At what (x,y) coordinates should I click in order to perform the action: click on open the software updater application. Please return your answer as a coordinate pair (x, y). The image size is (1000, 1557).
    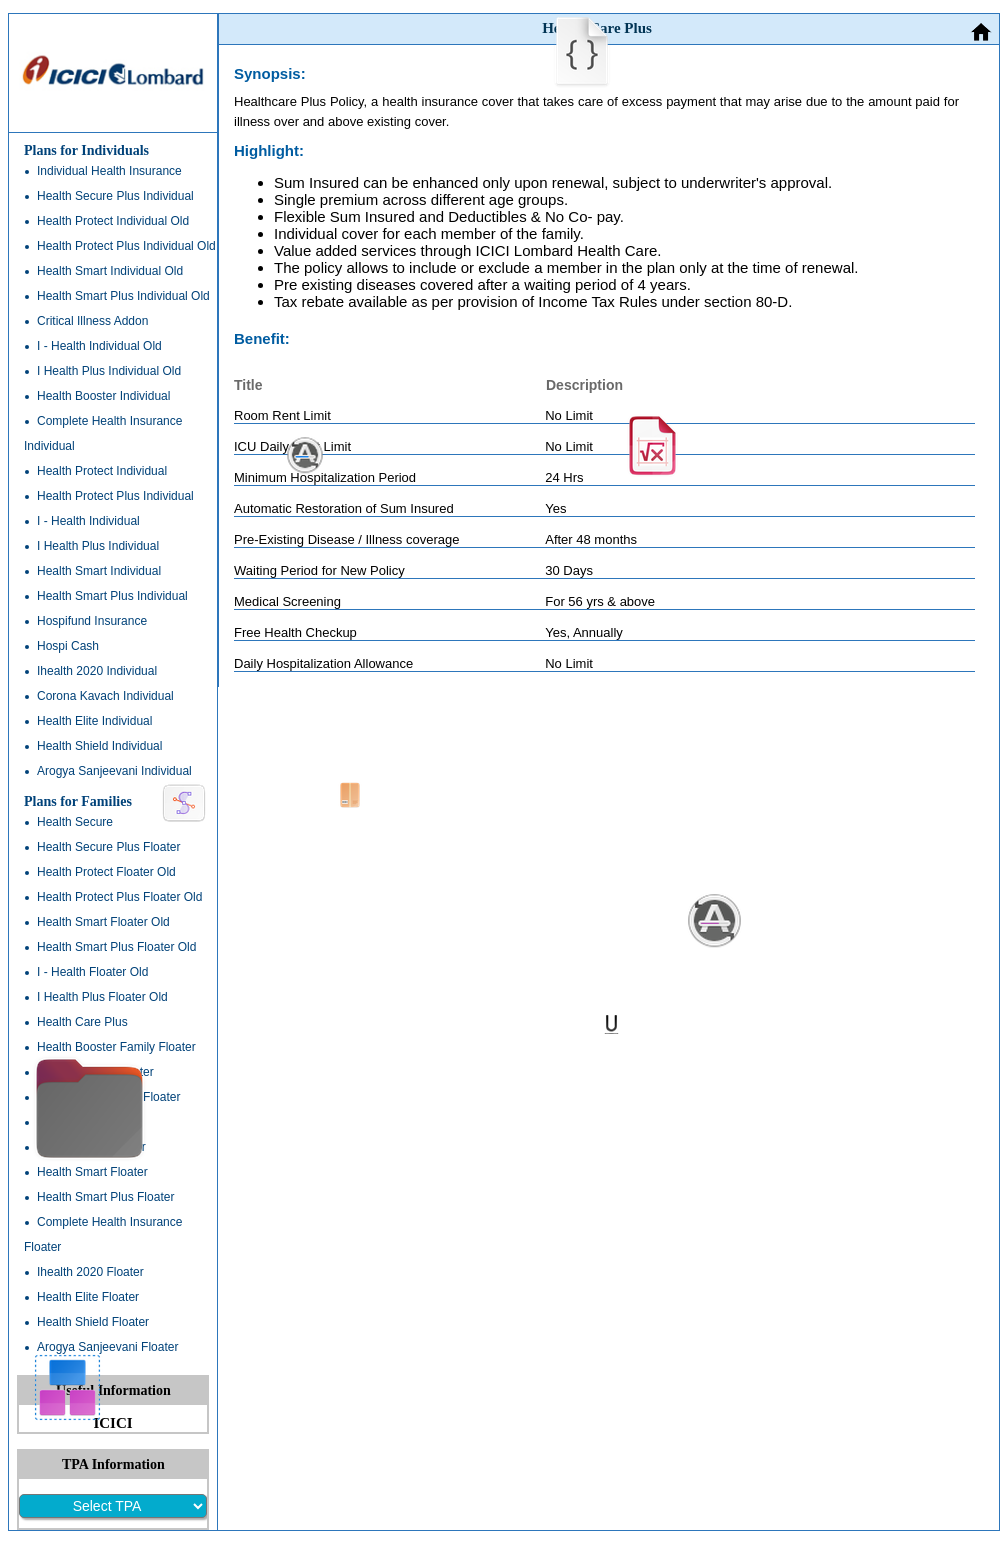
    Looking at the image, I should click on (305, 455).